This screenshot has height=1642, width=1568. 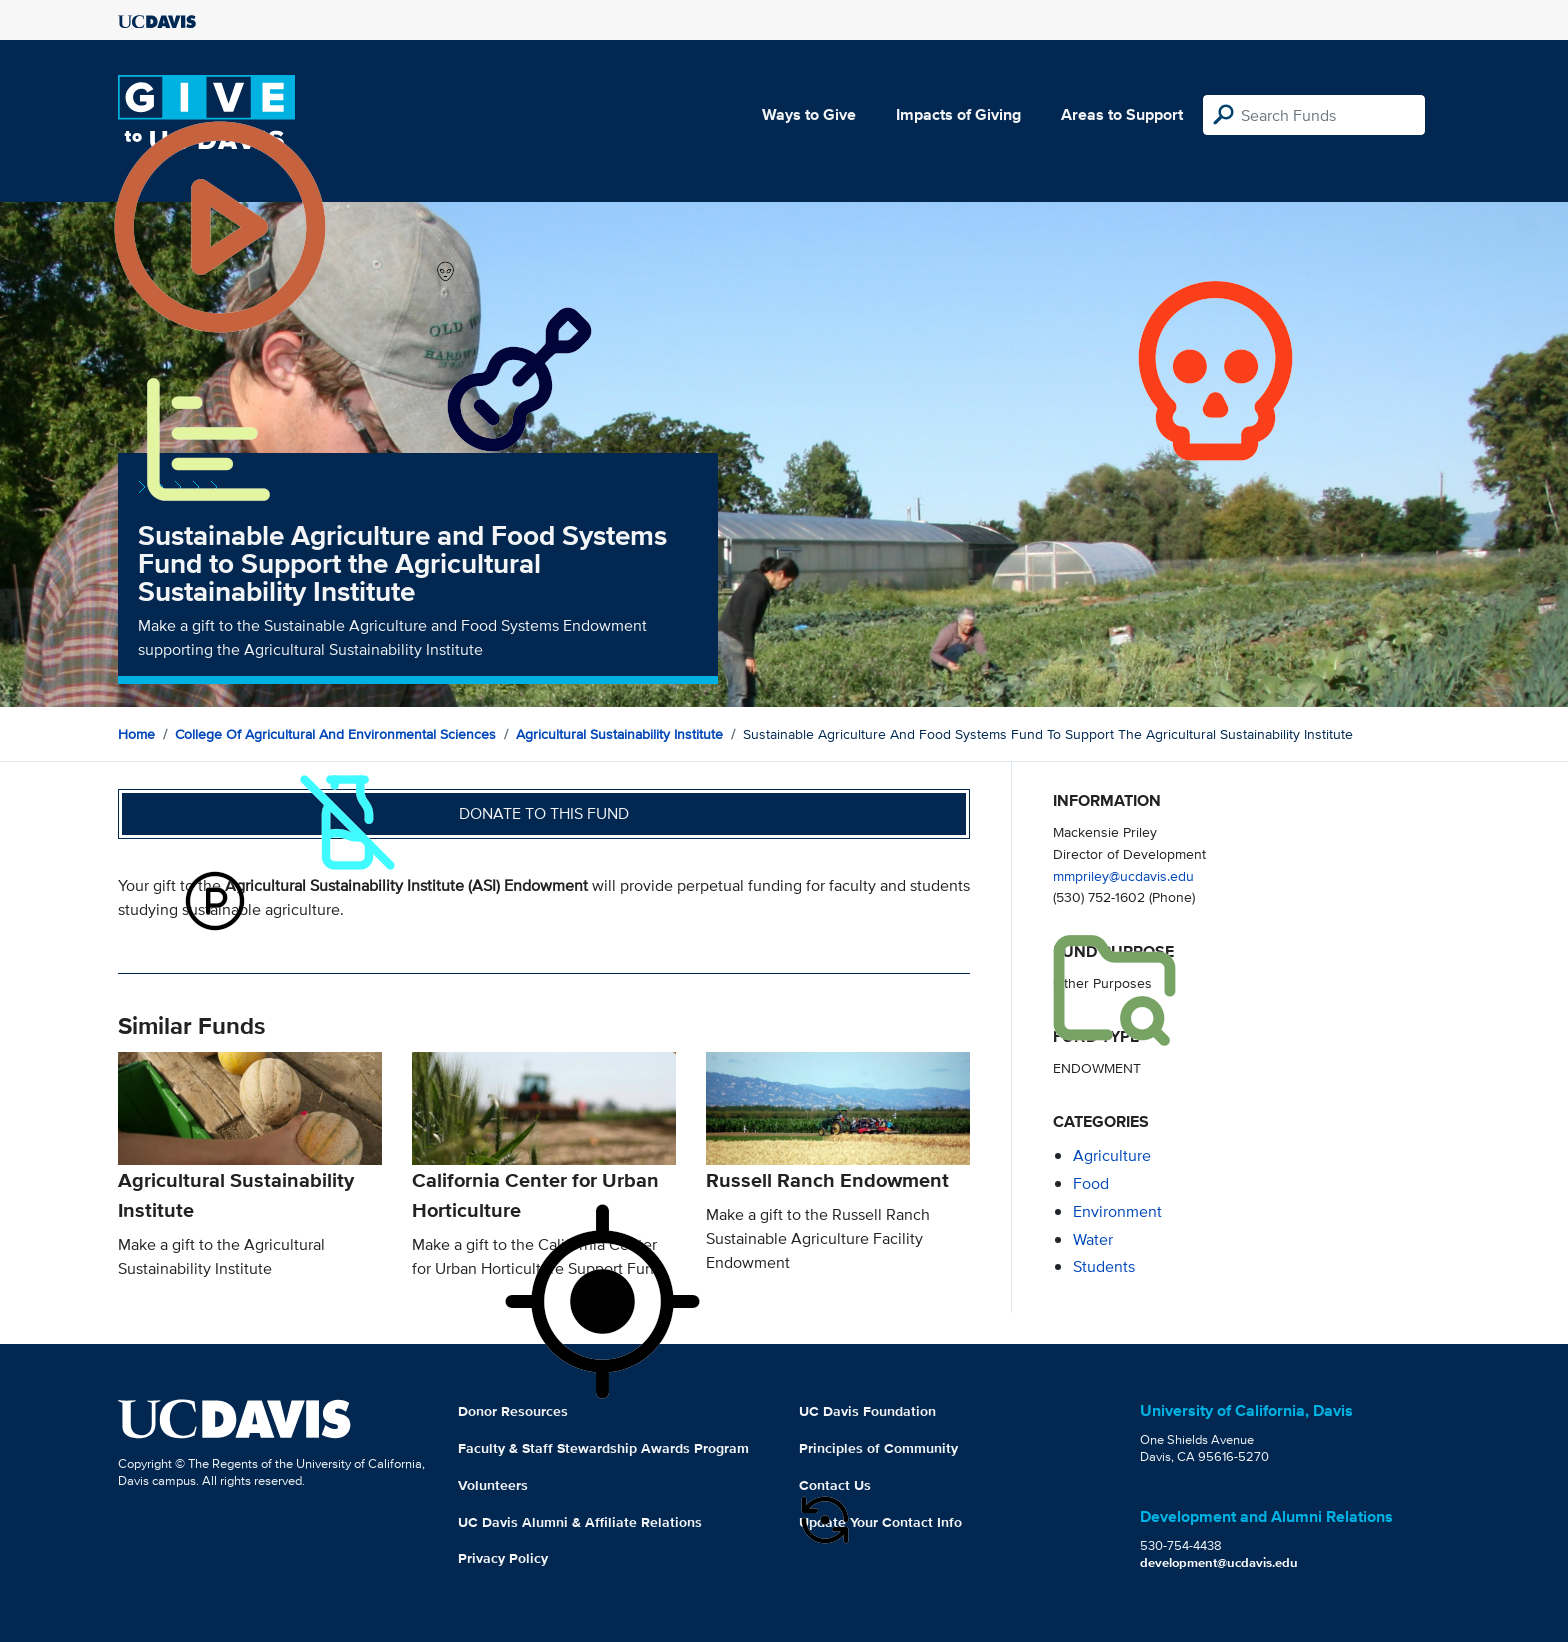 I want to click on lock onto current GPS location, so click(x=602, y=1301).